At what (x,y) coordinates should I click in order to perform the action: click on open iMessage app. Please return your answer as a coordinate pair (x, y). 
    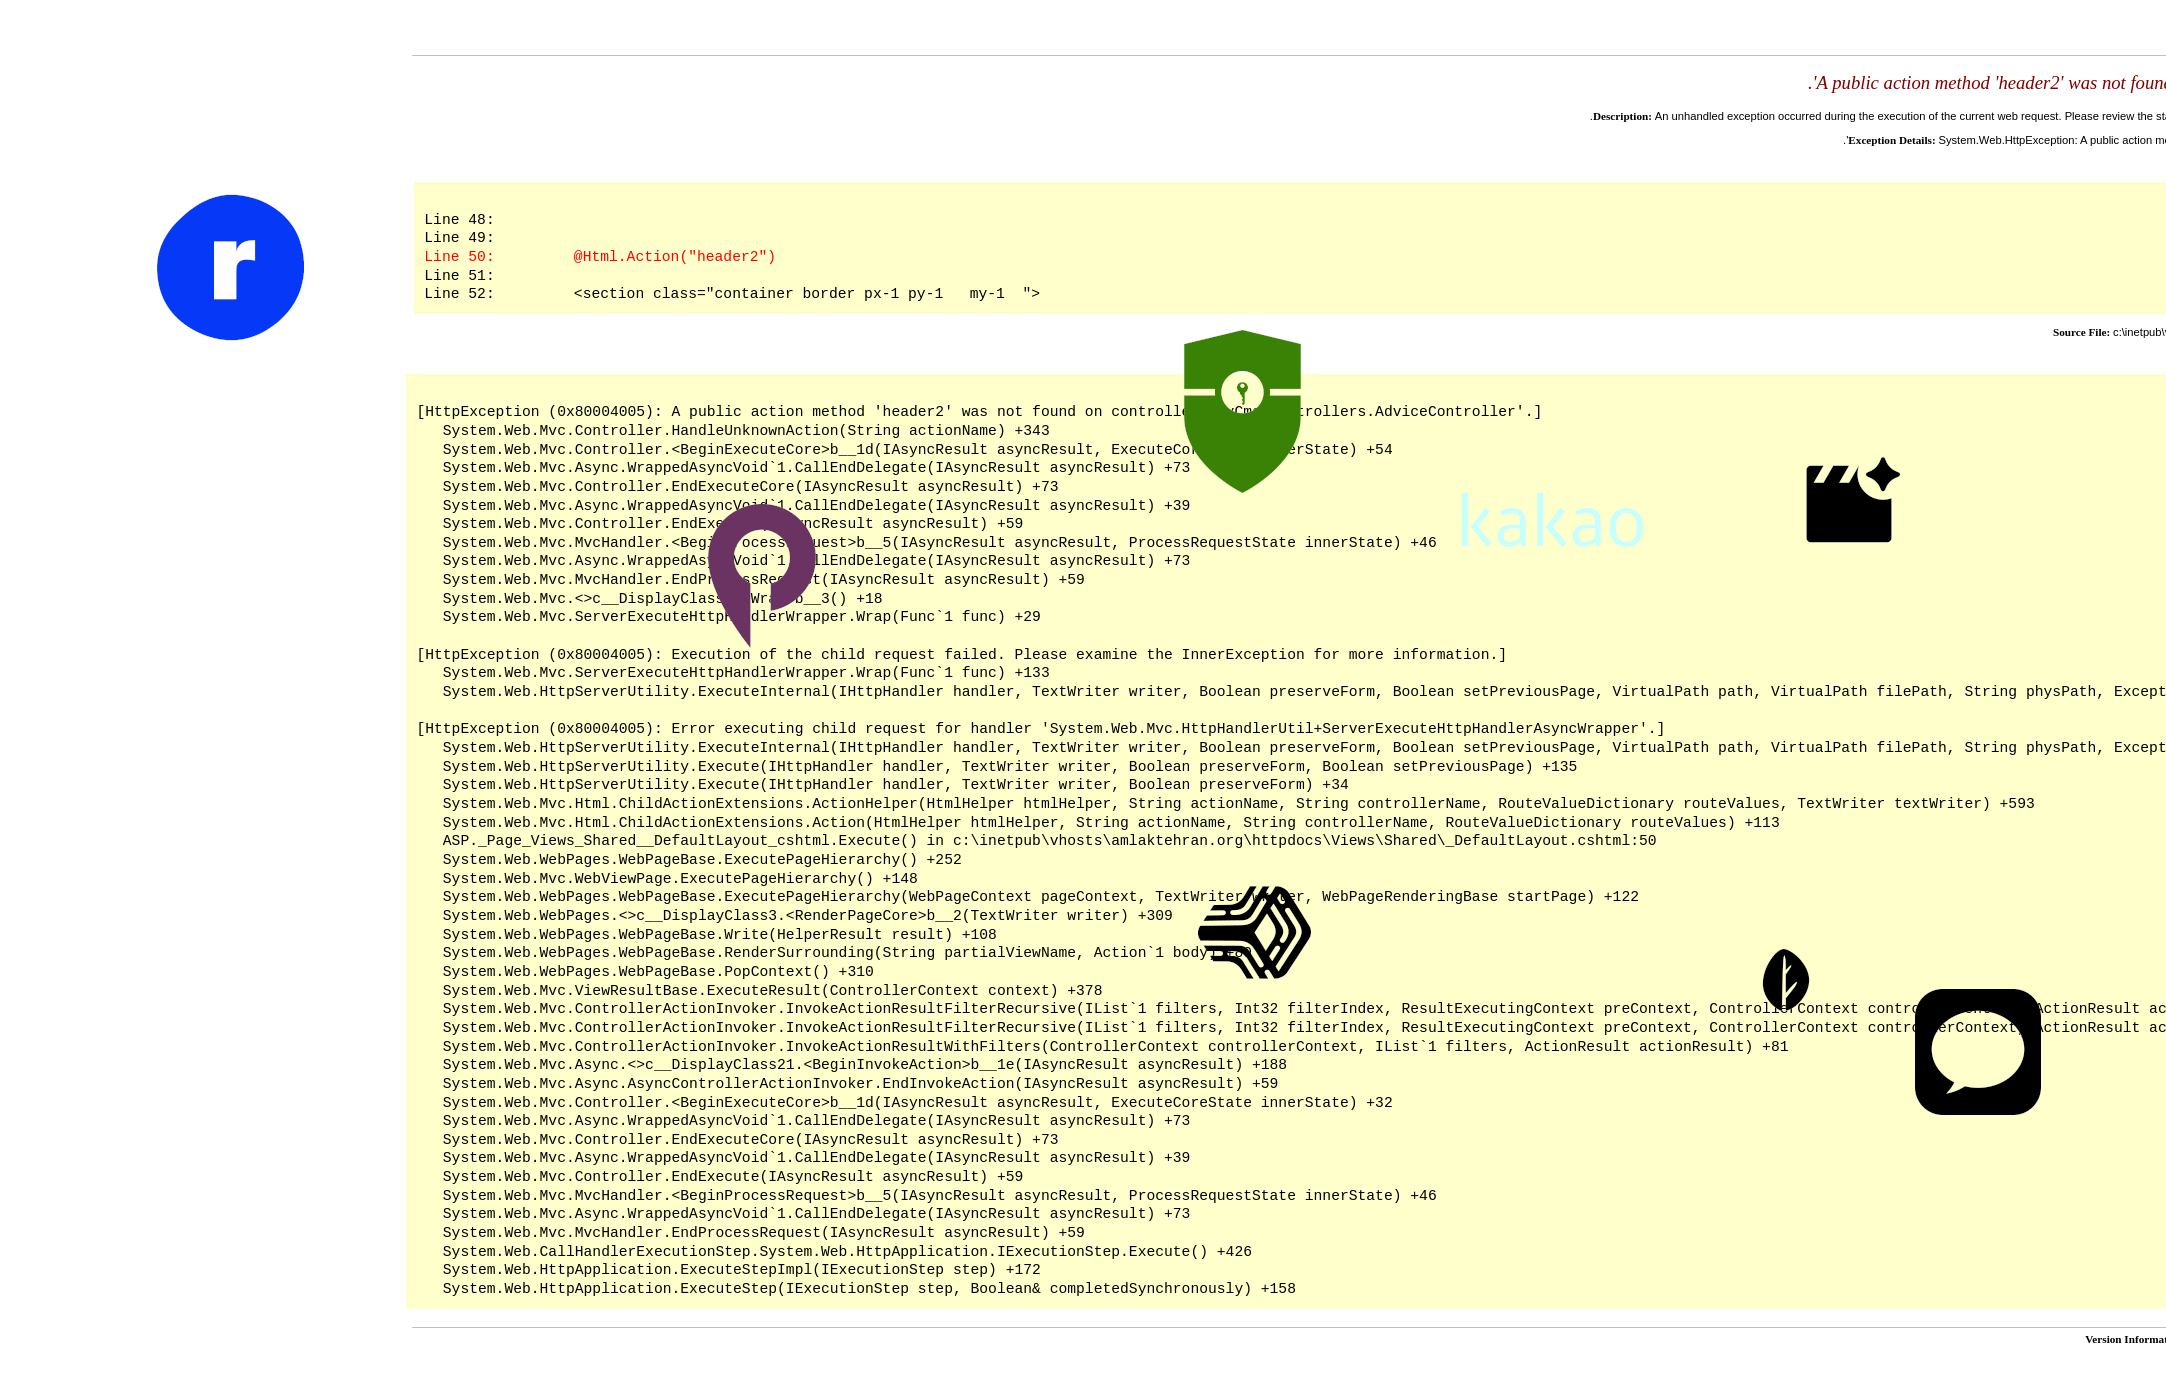
    Looking at the image, I should click on (1978, 1052).